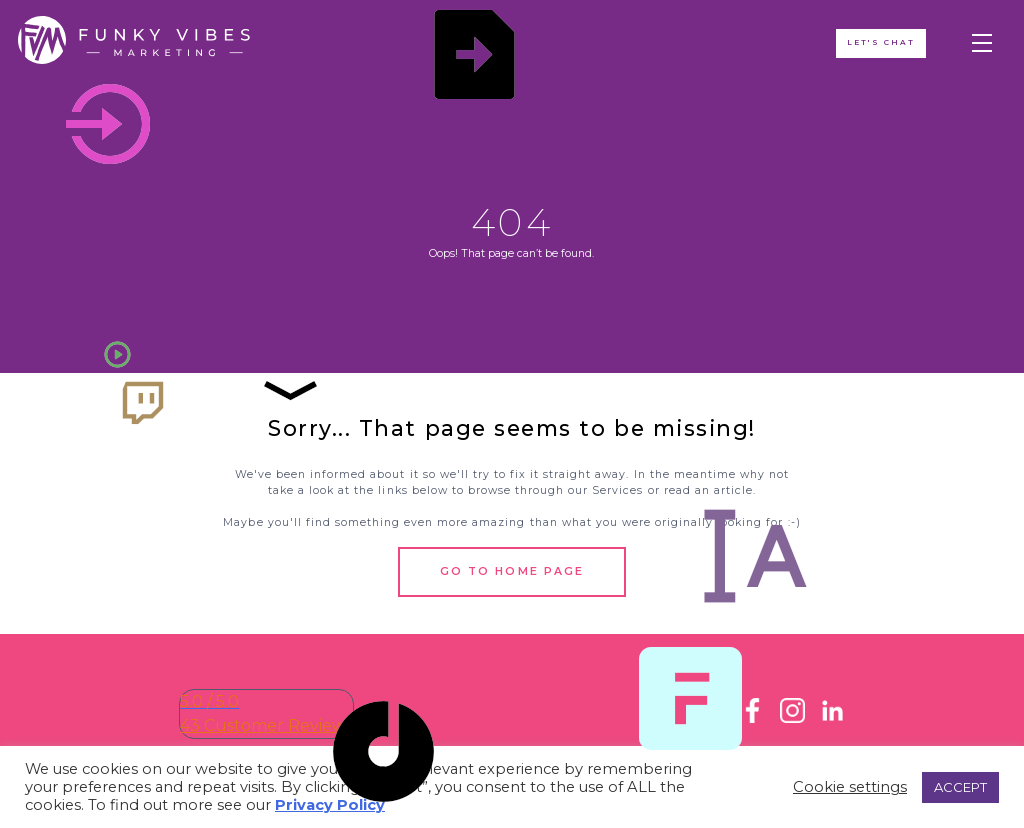 The width and height of the screenshot is (1024, 828). What do you see at coordinates (143, 402) in the screenshot?
I see `open Twitch app` at bounding box center [143, 402].